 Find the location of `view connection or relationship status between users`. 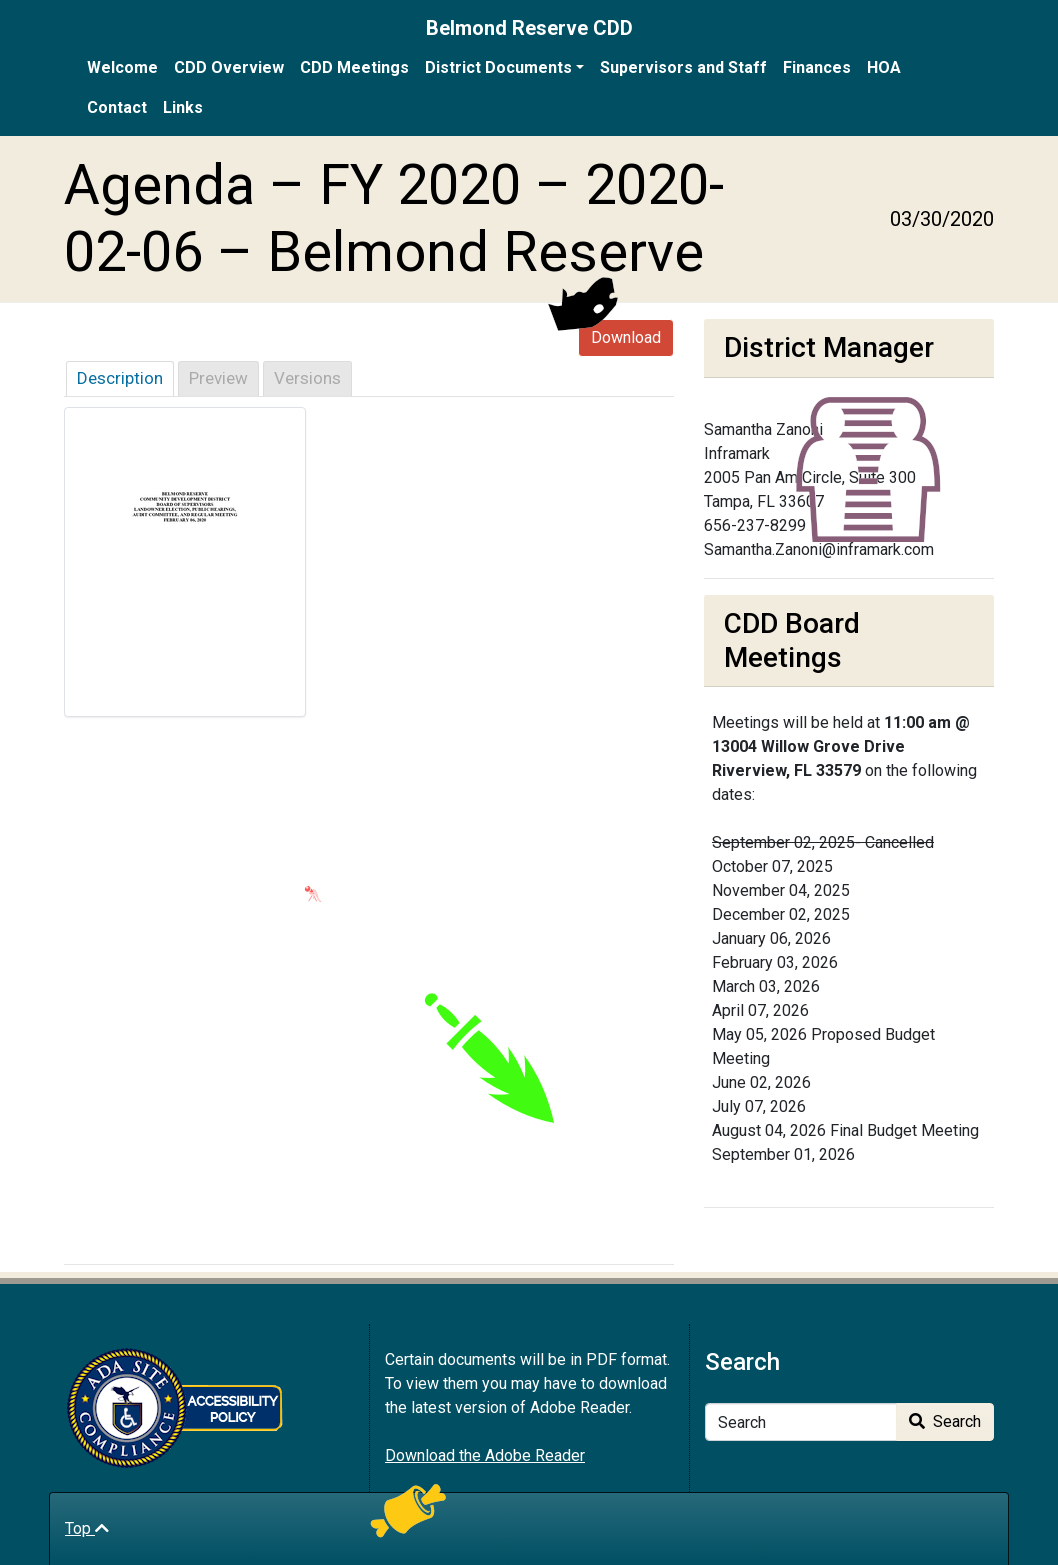

view connection or relationship status between users is located at coordinates (867, 468).